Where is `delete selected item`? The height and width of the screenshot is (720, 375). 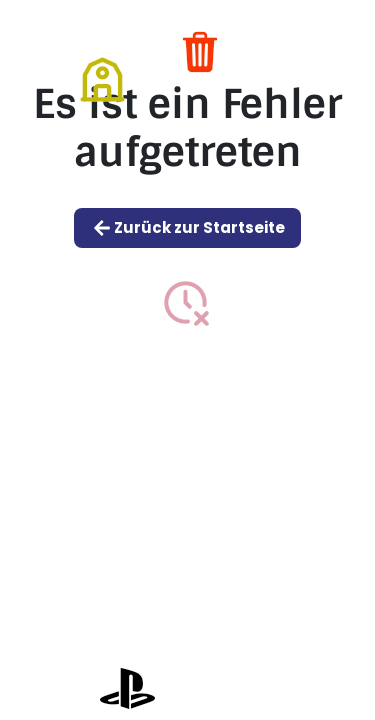
delete selected item is located at coordinates (200, 52).